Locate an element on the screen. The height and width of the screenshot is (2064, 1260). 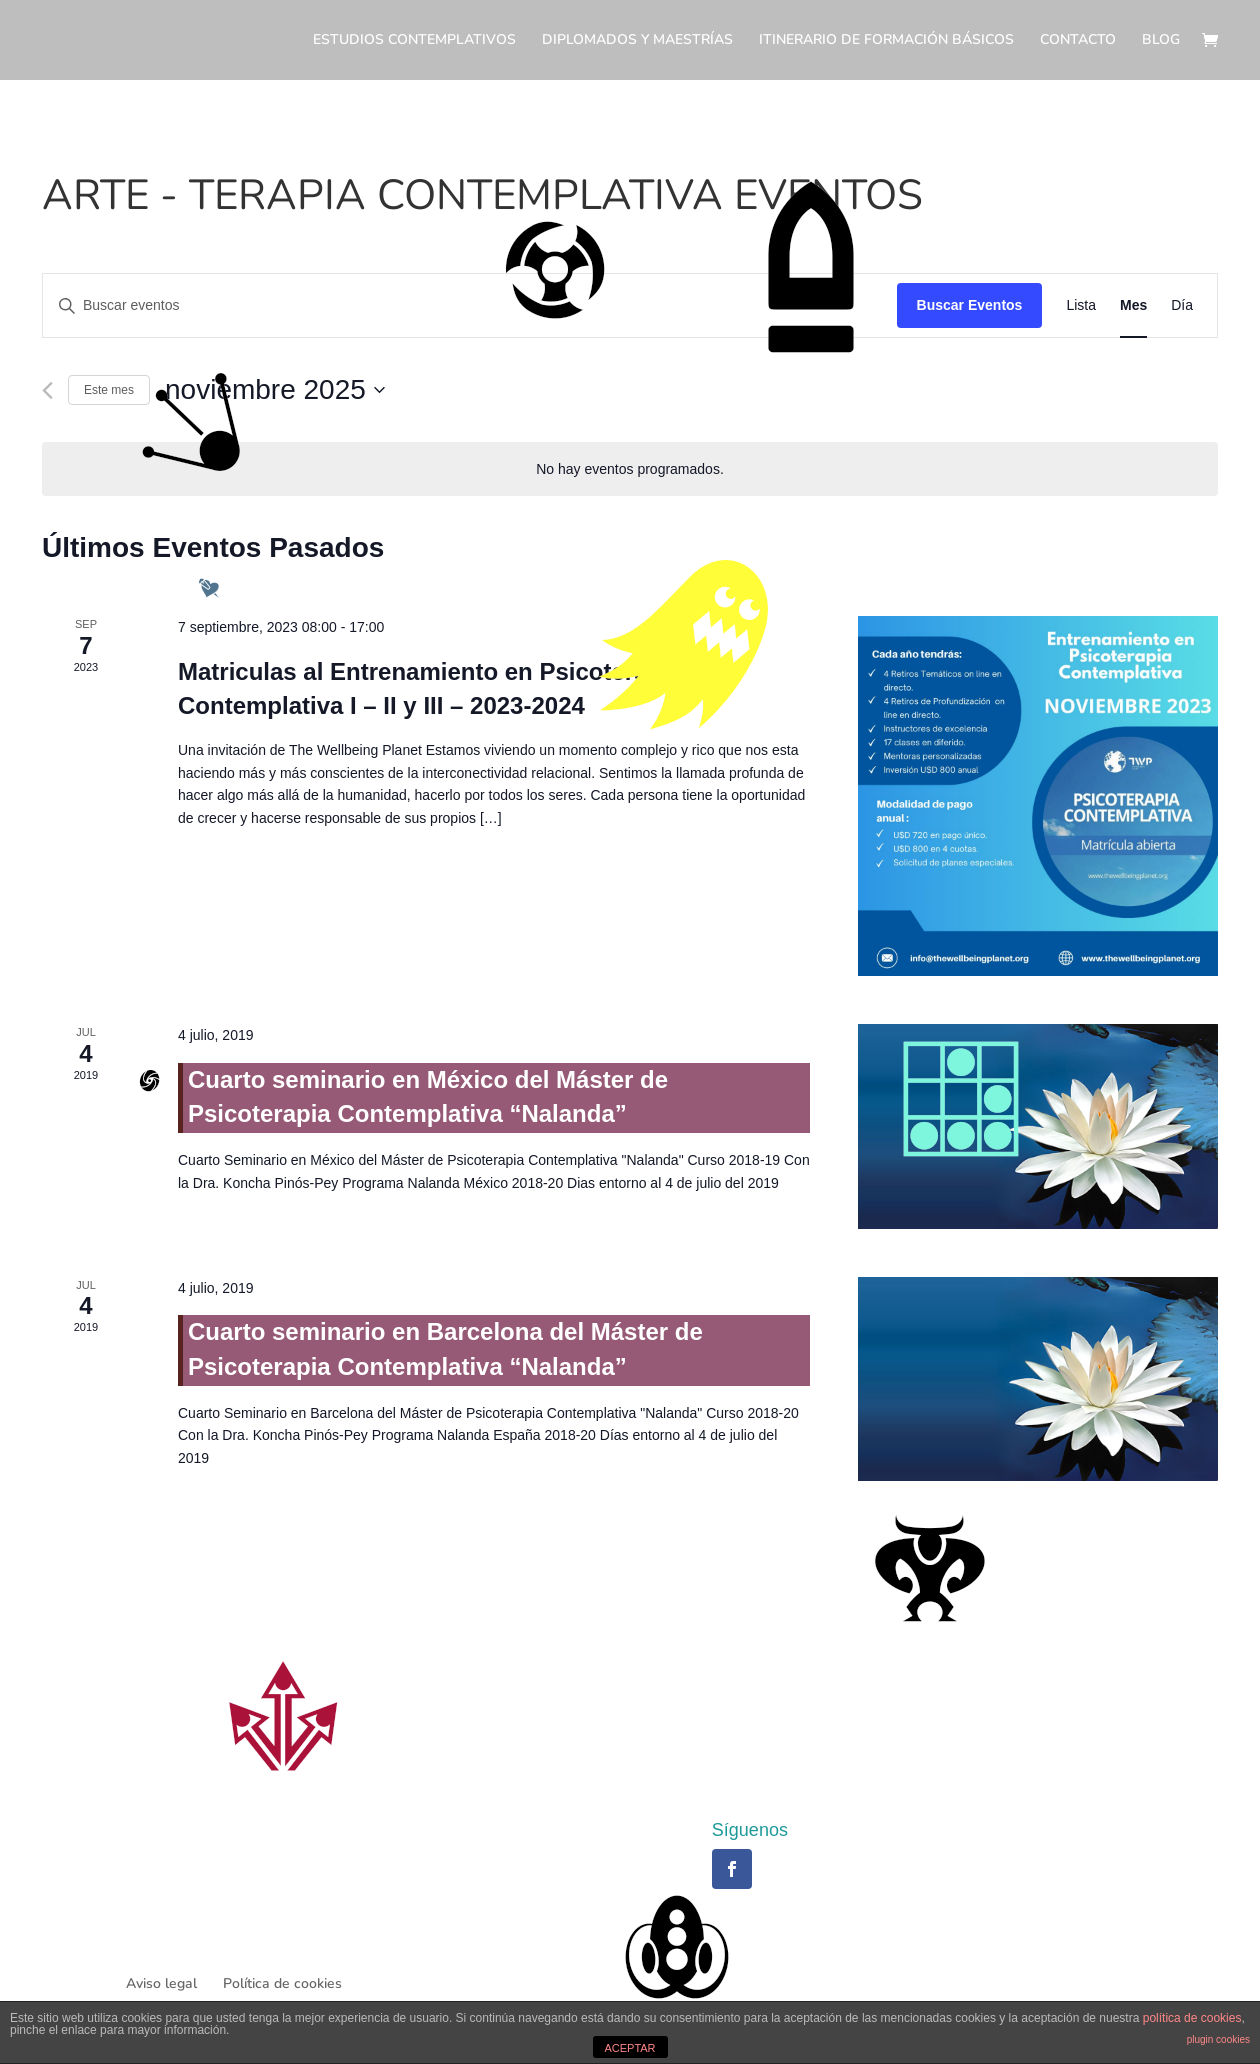
toggle ghost mode or invisible status is located at coordinates (683, 644).